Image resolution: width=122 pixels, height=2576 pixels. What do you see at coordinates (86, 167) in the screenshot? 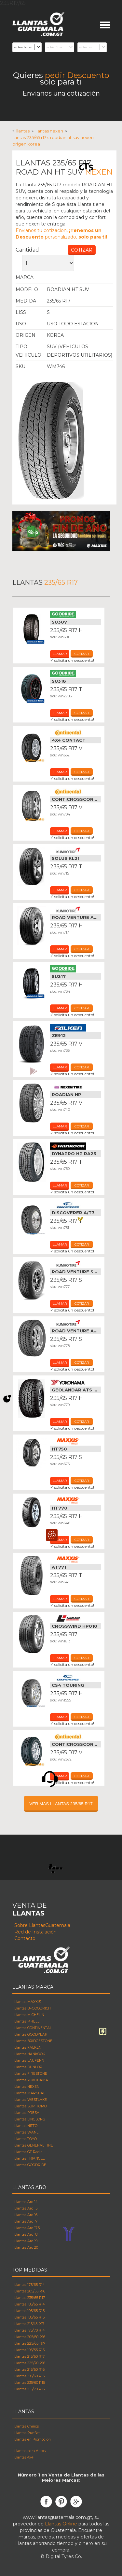
I see `CTS corporation logo` at bounding box center [86, 167].